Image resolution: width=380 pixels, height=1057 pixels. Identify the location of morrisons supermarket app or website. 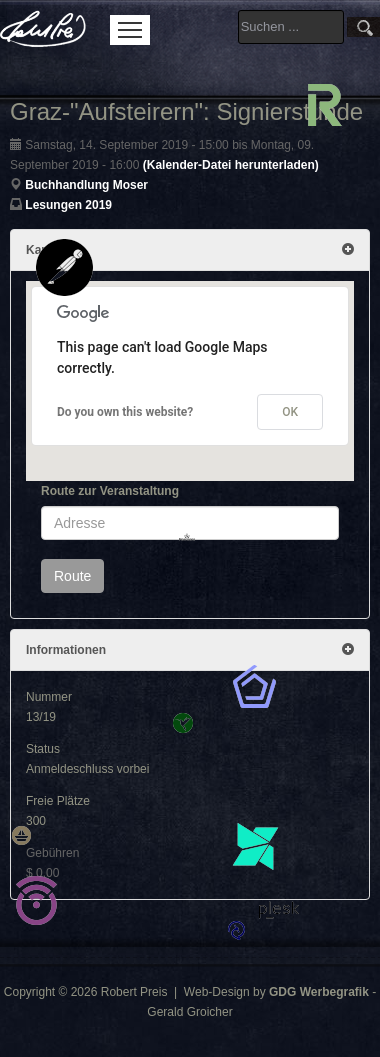
(187, 537).